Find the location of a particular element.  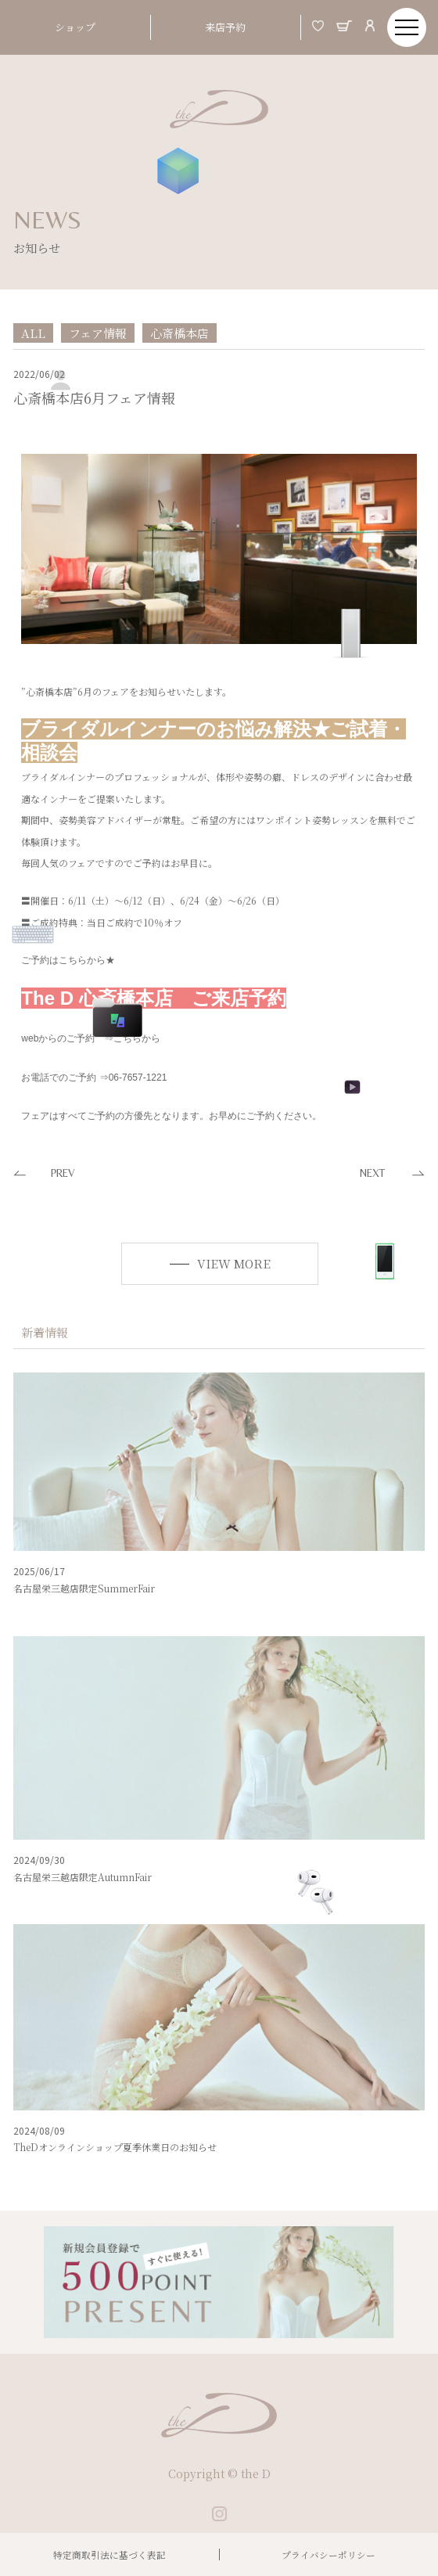

video file type indicator is located at coordinates (352, 1086).